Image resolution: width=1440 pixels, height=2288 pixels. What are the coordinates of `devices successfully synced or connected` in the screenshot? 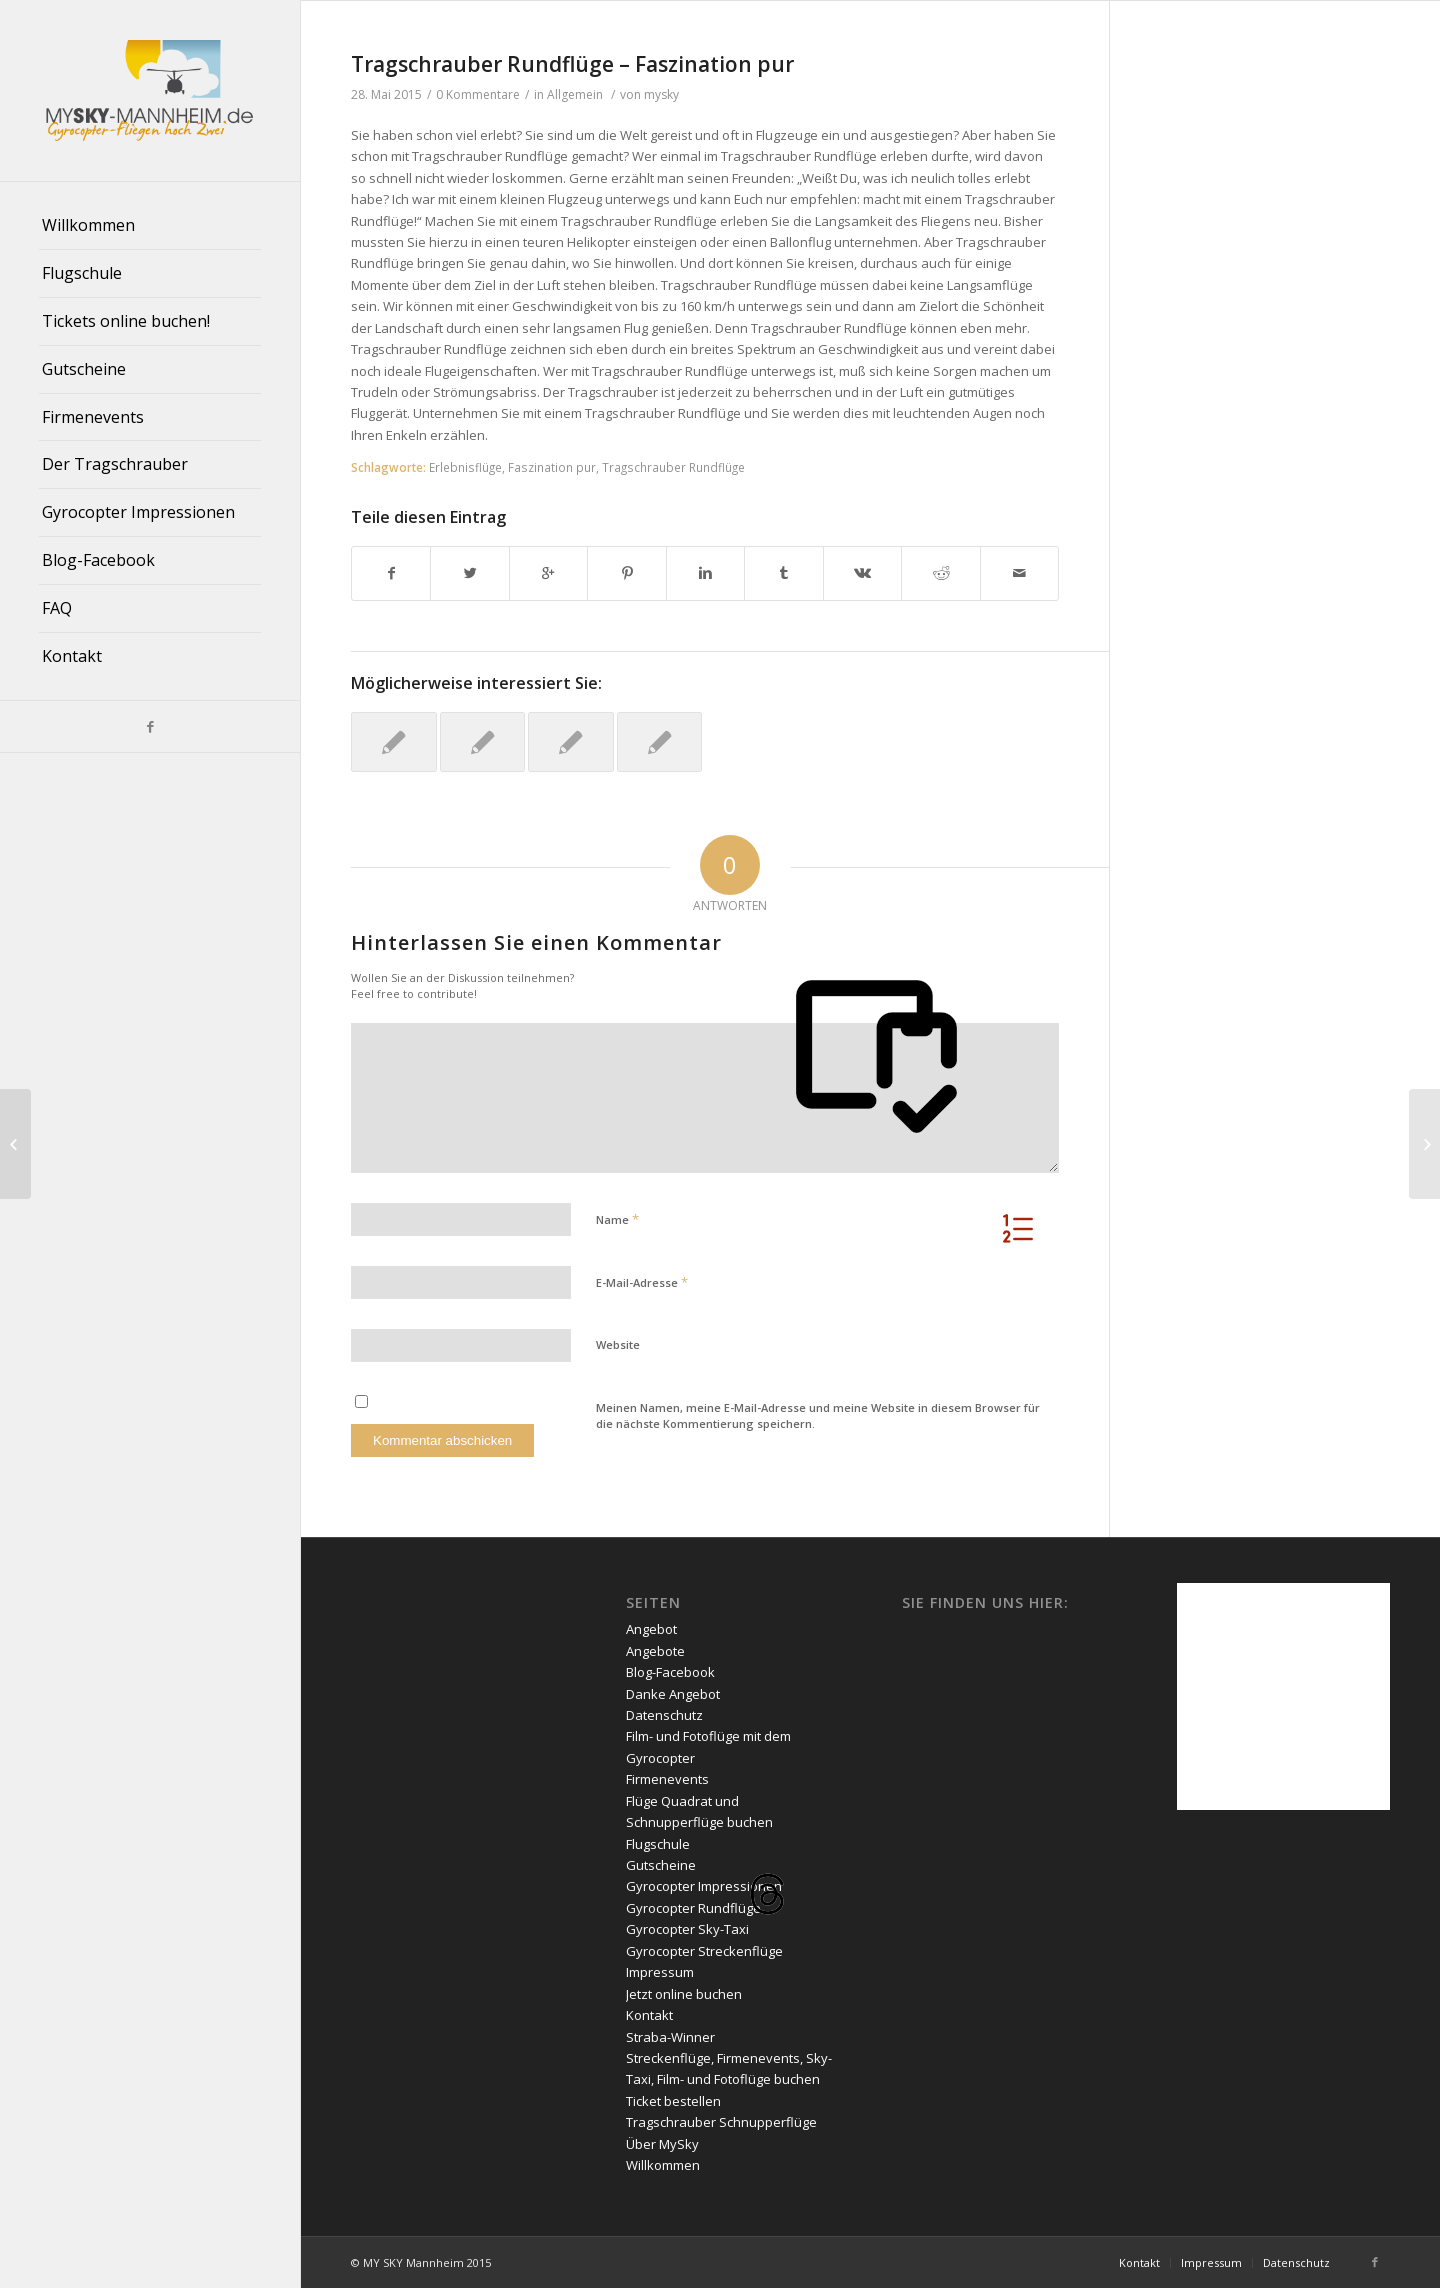 It's located at (876, 1052).